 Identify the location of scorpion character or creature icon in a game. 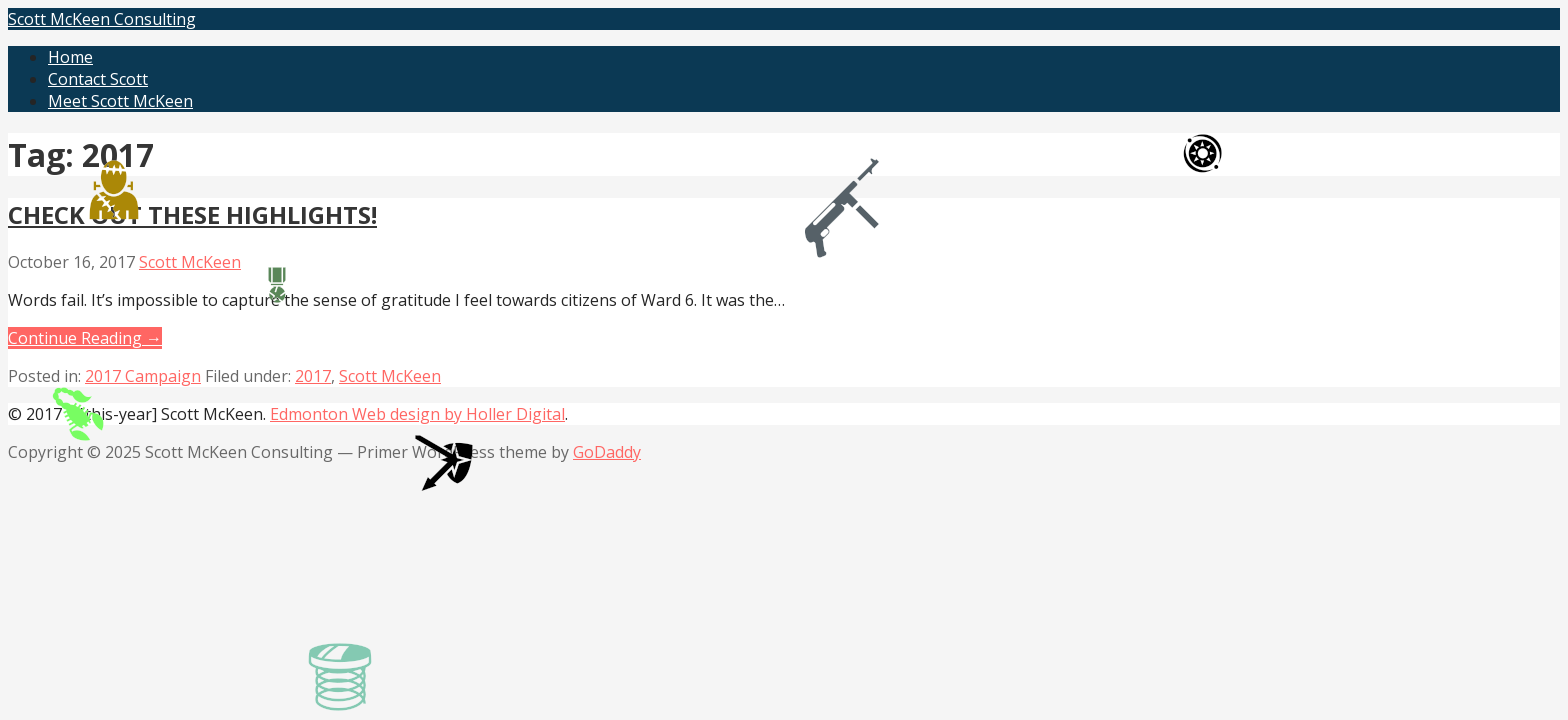
(79, 414).